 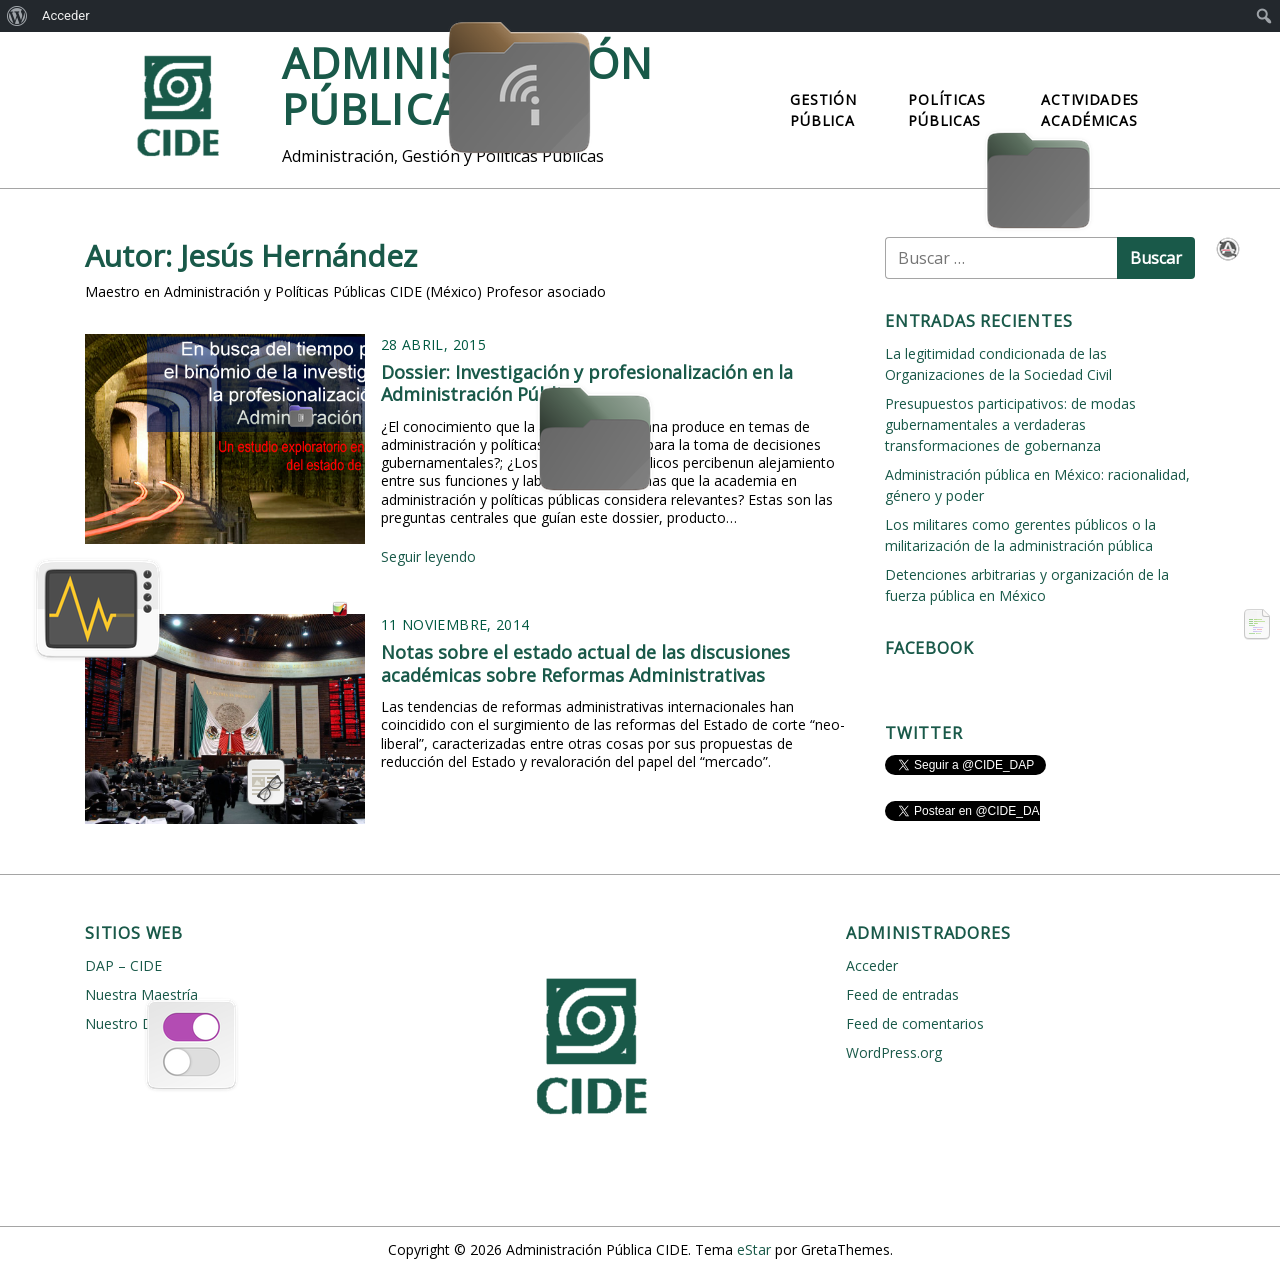 I want to click on open the documents app, so click(x=266, y=782).